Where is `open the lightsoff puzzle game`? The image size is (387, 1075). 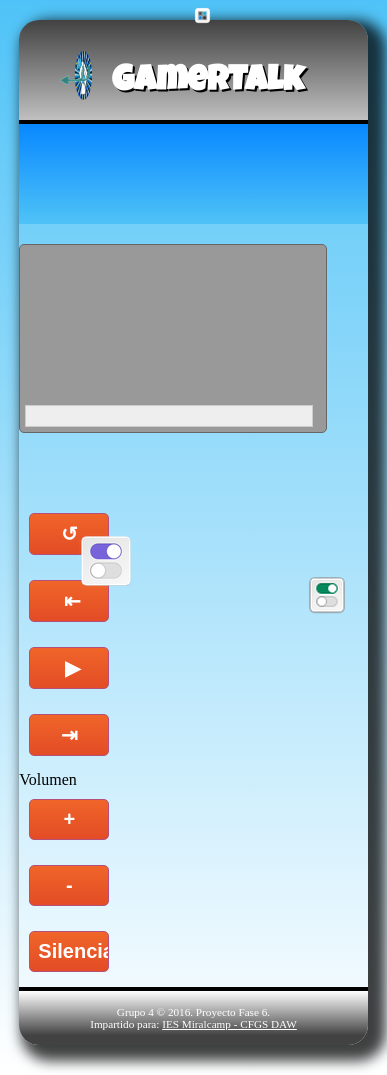
open the lightsoff puzzle game is located at coordinates (202, 15).